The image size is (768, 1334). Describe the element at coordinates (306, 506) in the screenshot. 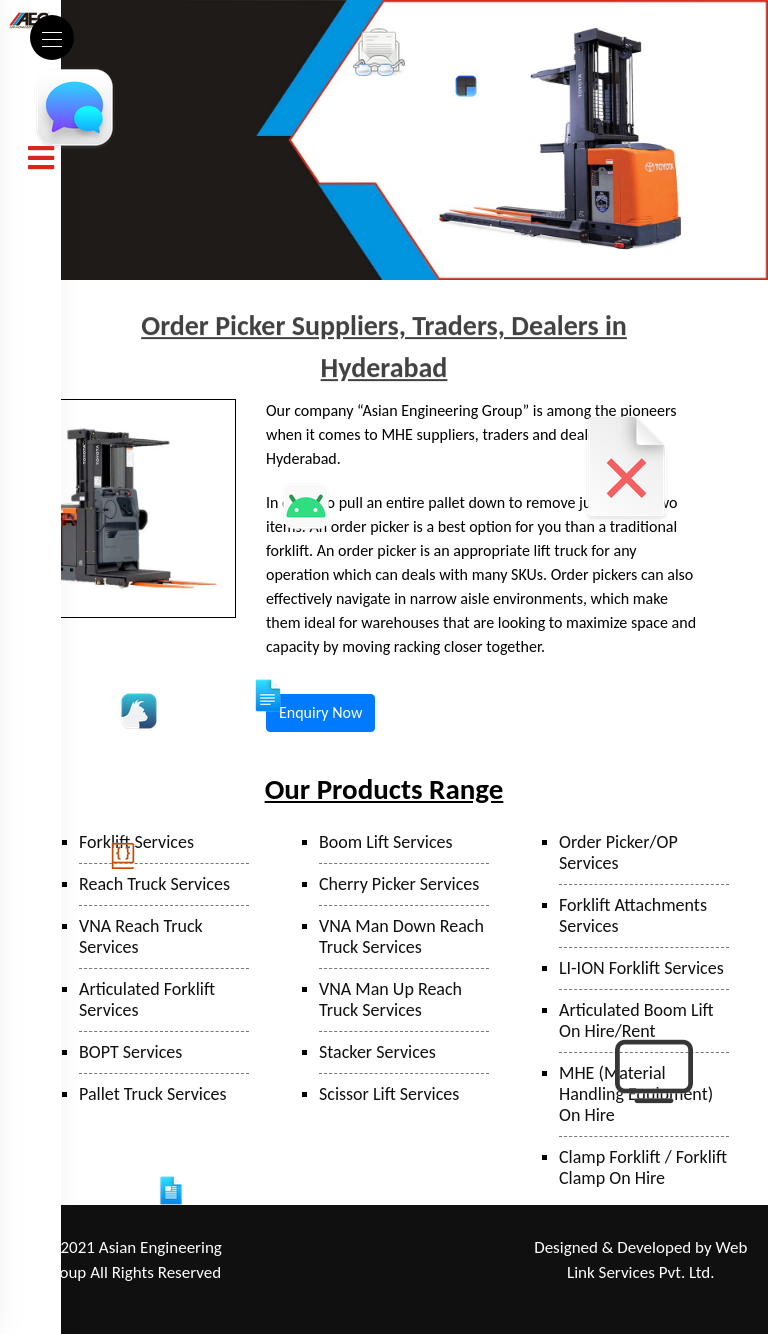

I see `open android app or emulator` at that location.